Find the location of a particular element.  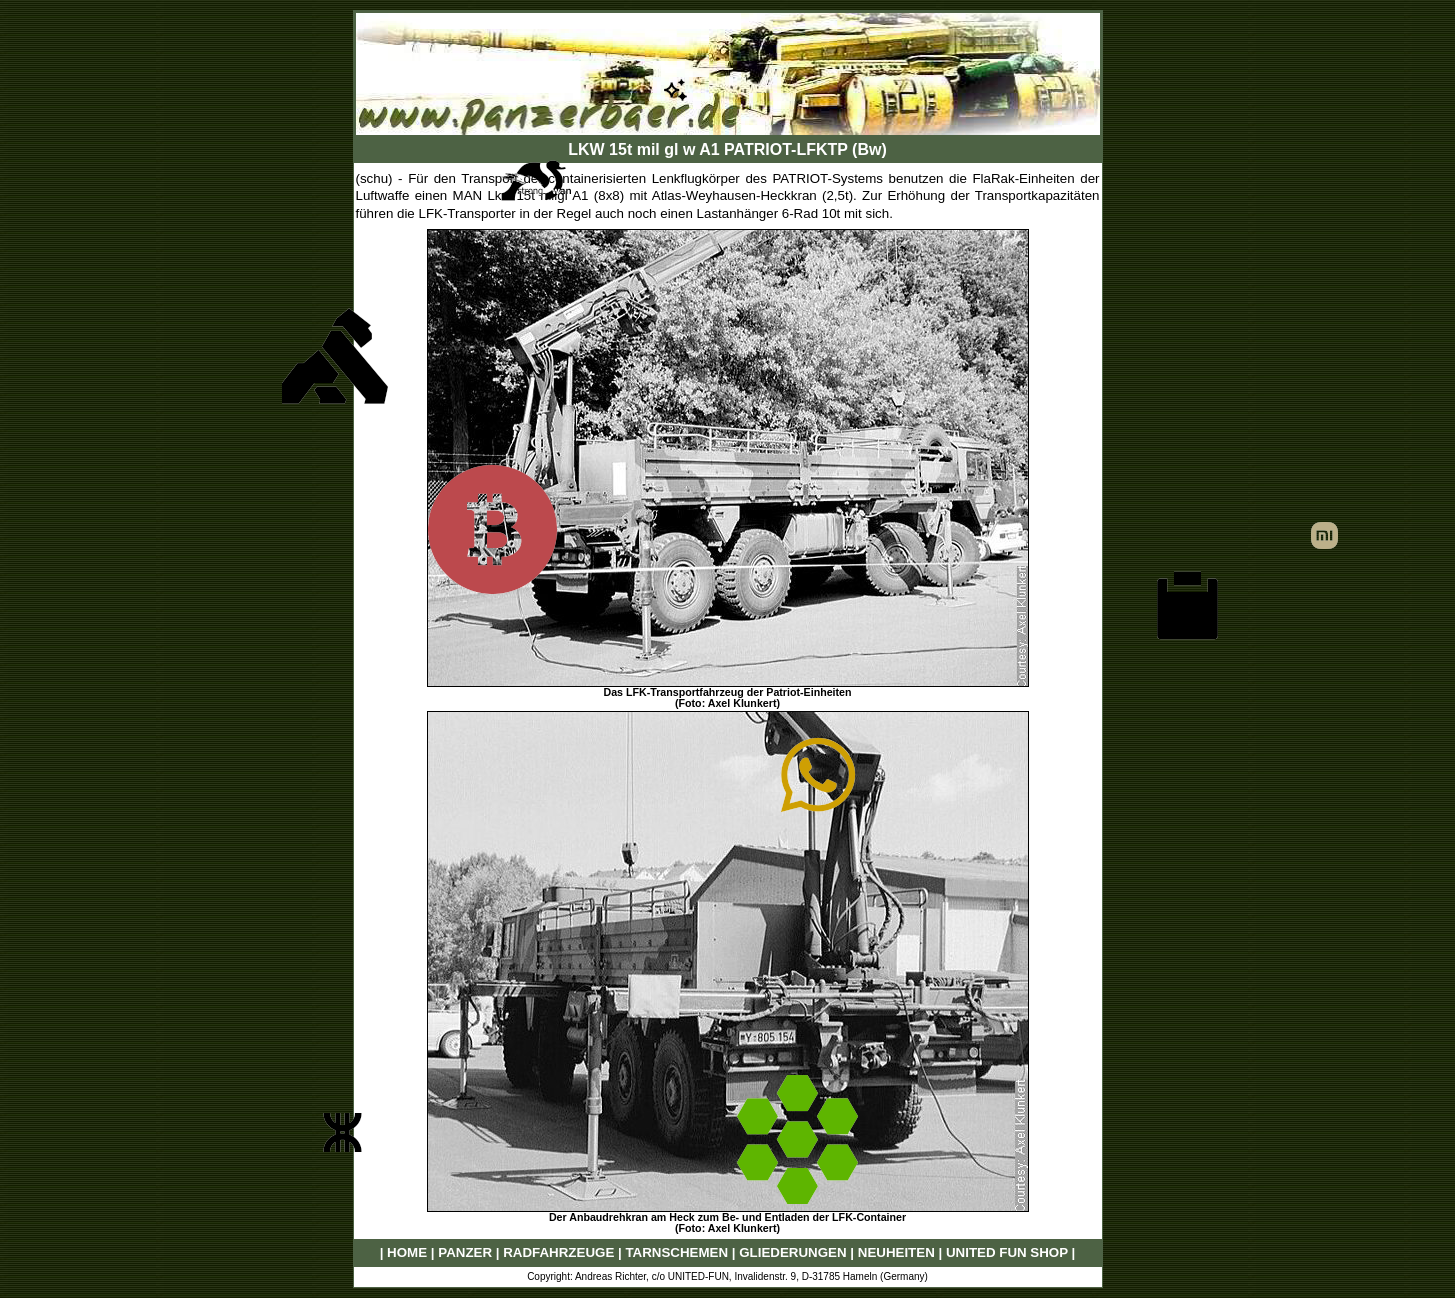

indicates AI-generated or enhanced content is located at coordinates (676, 90).